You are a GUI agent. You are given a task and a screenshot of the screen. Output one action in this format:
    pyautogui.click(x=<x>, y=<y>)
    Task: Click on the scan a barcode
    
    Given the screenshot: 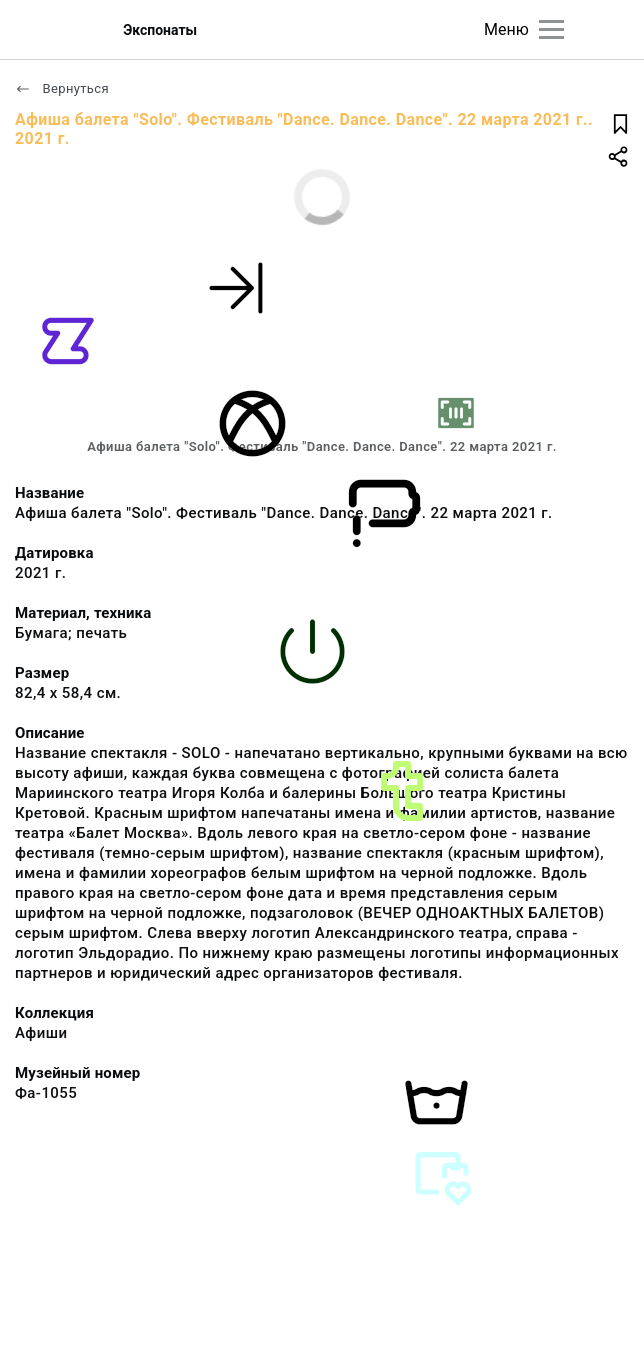 What is the action you would take?
    pyautogui.click(x=456, y=413)
    